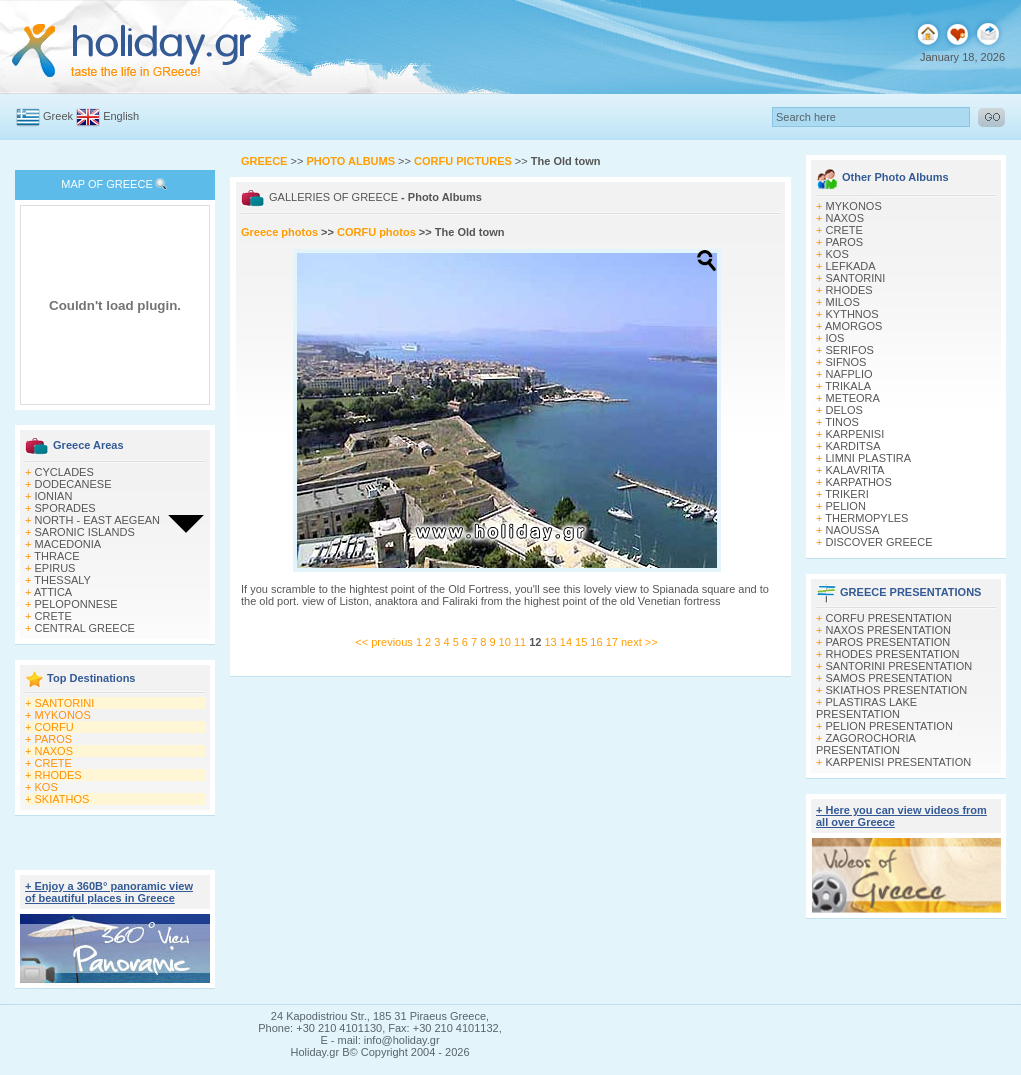 Image resolution: width=1021 pixels, height=1075 pixels. What do you see at coordinates (186, 521) in the screenshot?
I see `expand dropdown menu` at bounding box center [186, 521].